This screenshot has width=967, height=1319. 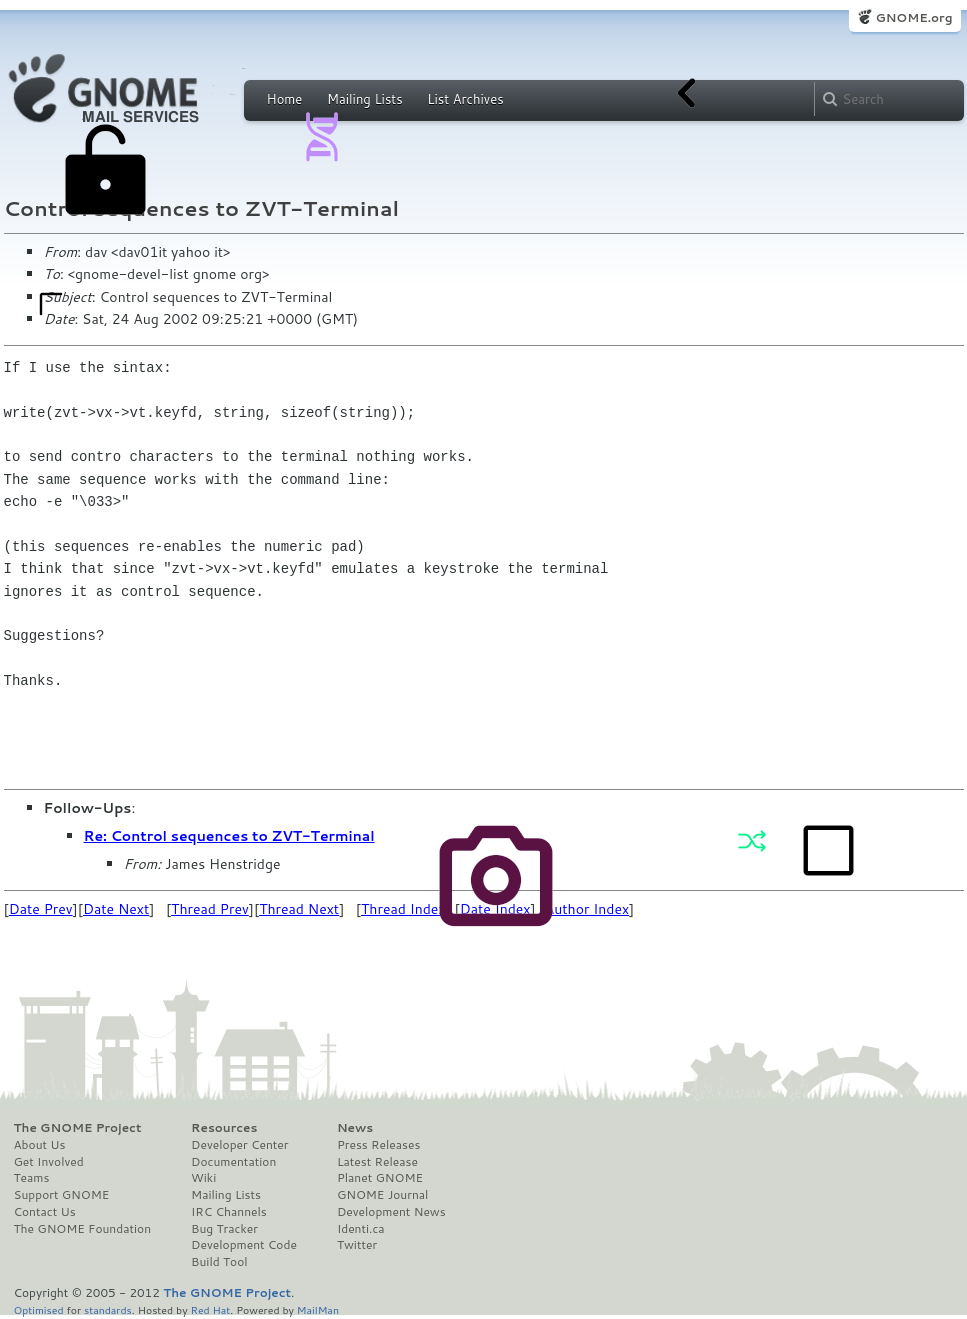 What do you see at coordinates (322, 137) in the screenshot?
I see `access genetic or biological information` at bounding box center [322, 137].